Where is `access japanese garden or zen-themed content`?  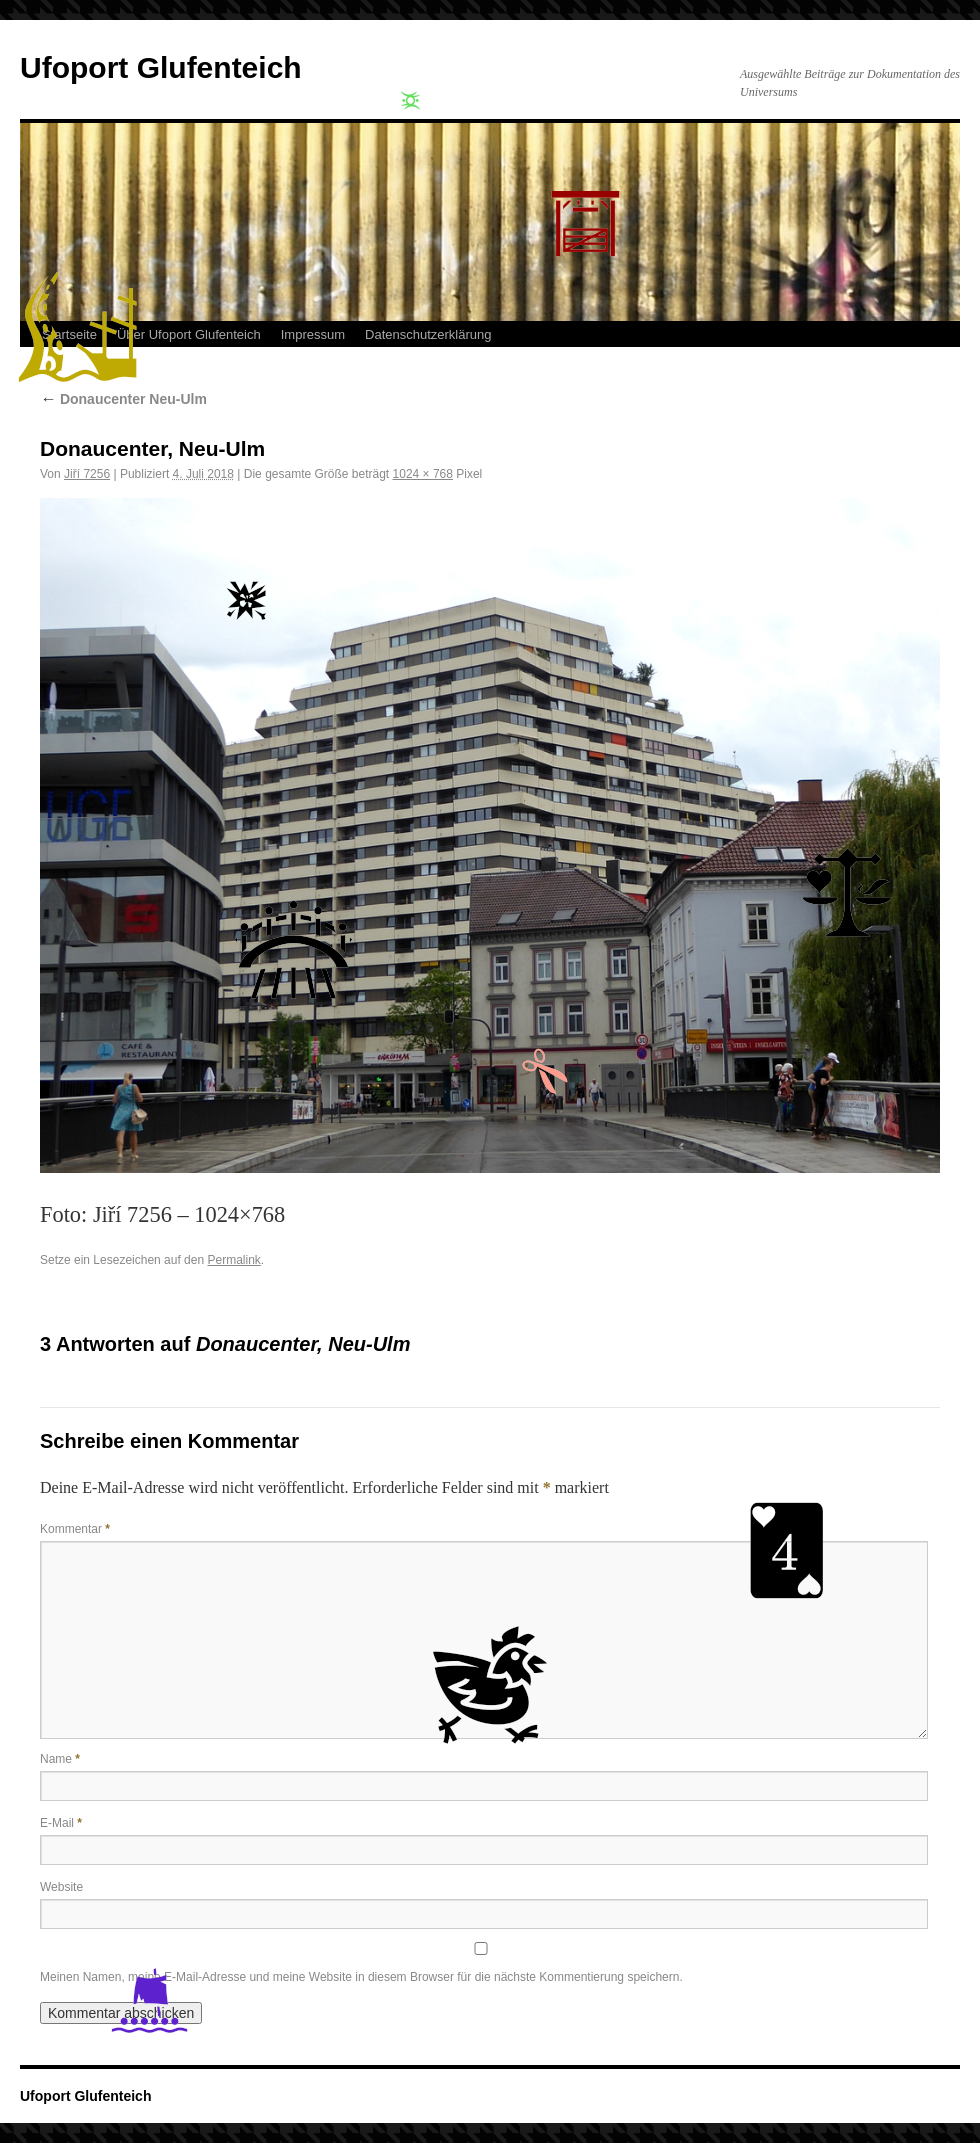 access japanese garden or zen-themed content is located at coordinates (293, 939).